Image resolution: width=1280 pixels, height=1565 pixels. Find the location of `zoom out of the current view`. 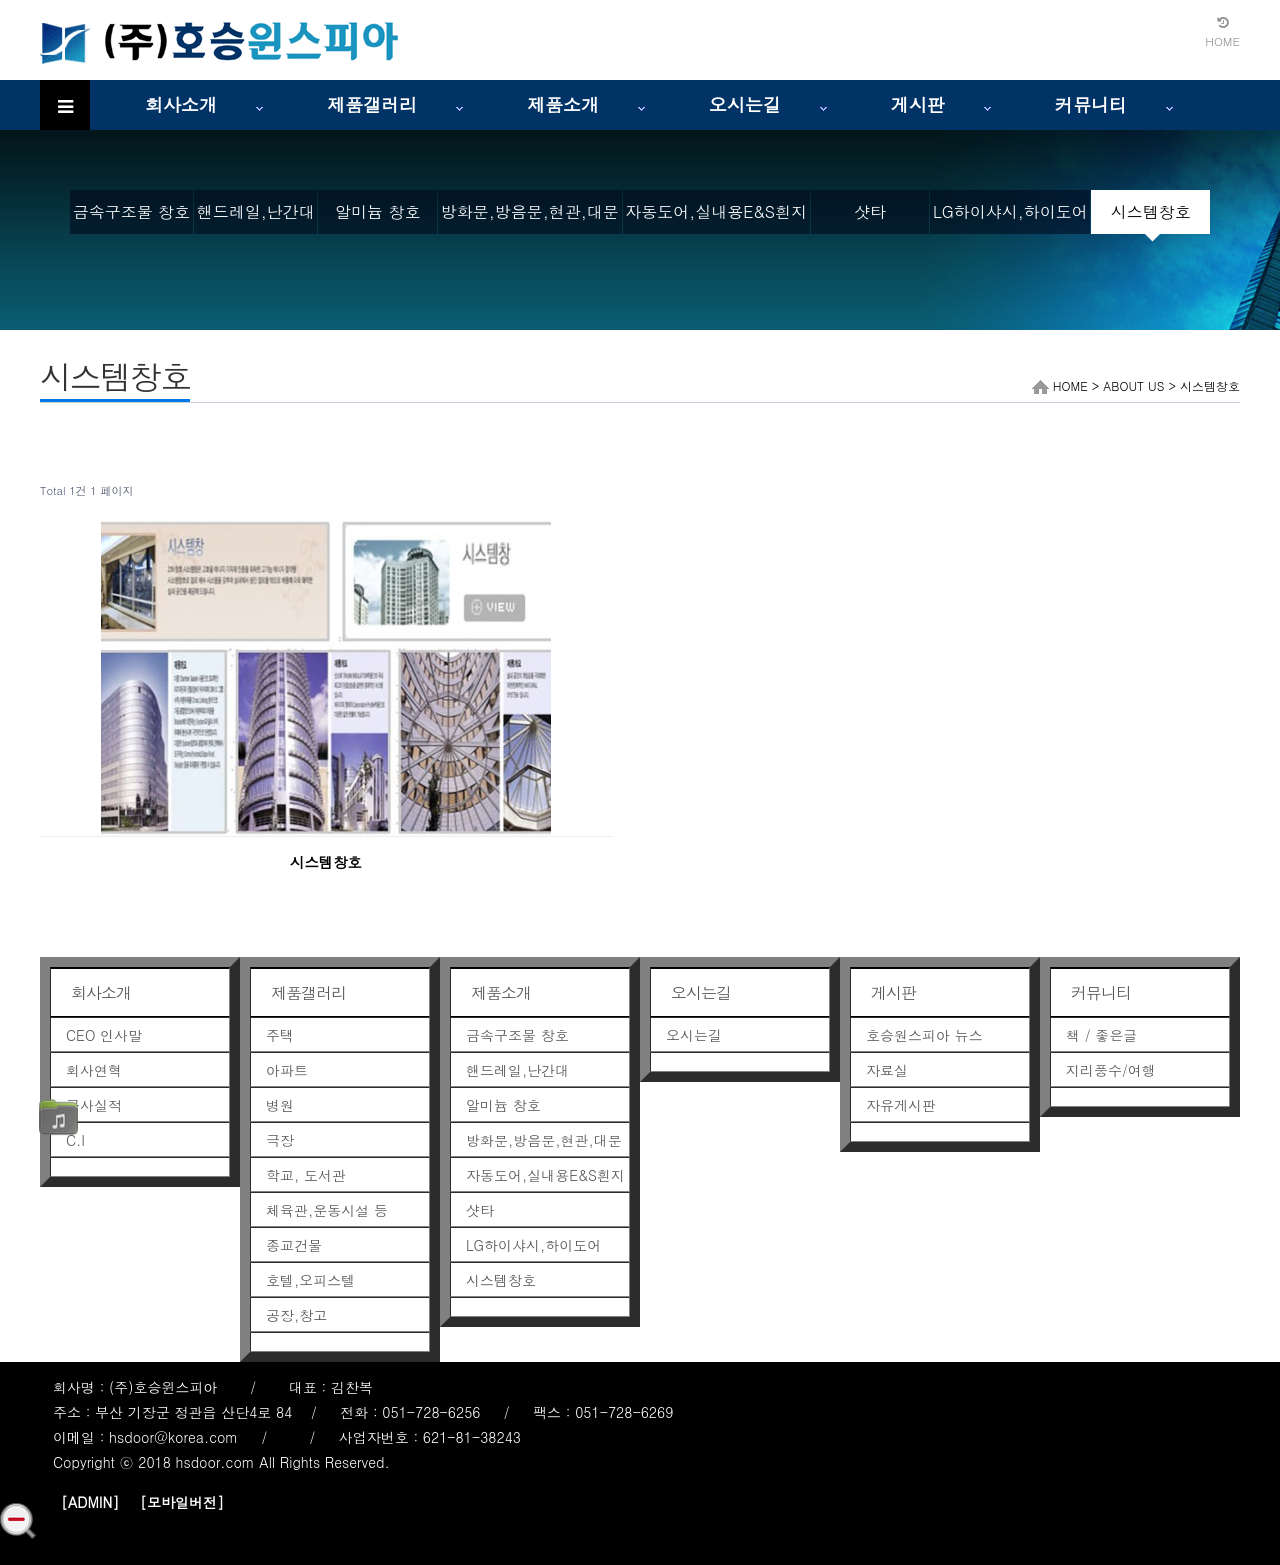

zoom out of the current view is located at coordinates (18, 1521).